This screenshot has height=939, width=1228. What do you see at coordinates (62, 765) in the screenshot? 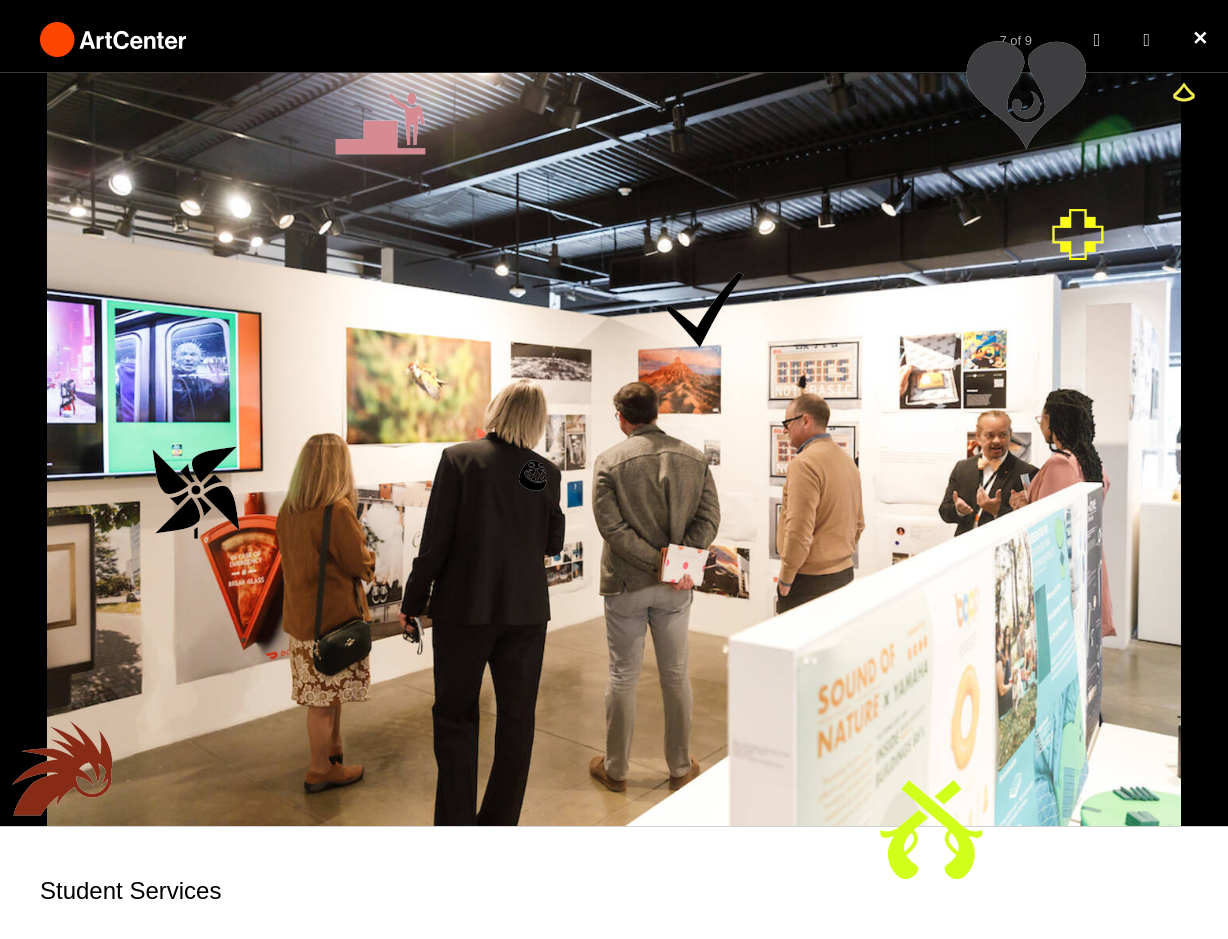
I see `cast an electrical or lightning spell` at bounding box center [62, 765].